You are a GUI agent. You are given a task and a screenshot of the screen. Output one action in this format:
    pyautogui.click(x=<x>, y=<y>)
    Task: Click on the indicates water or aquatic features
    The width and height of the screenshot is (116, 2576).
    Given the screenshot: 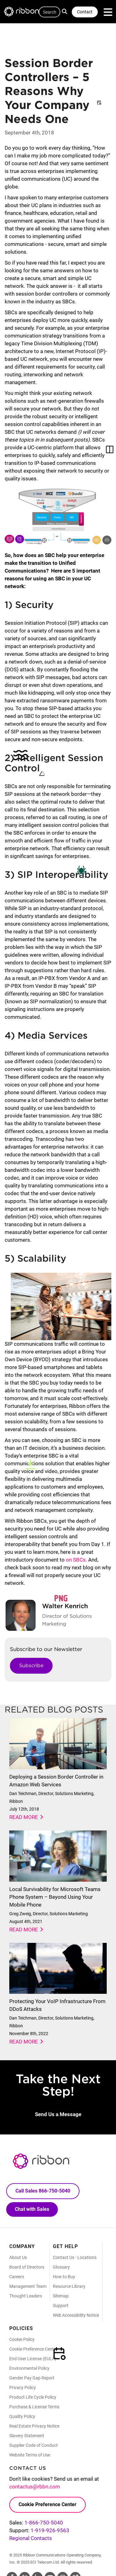 What is the action you would take?
    pyautogui.click(x=20, y=755)
    